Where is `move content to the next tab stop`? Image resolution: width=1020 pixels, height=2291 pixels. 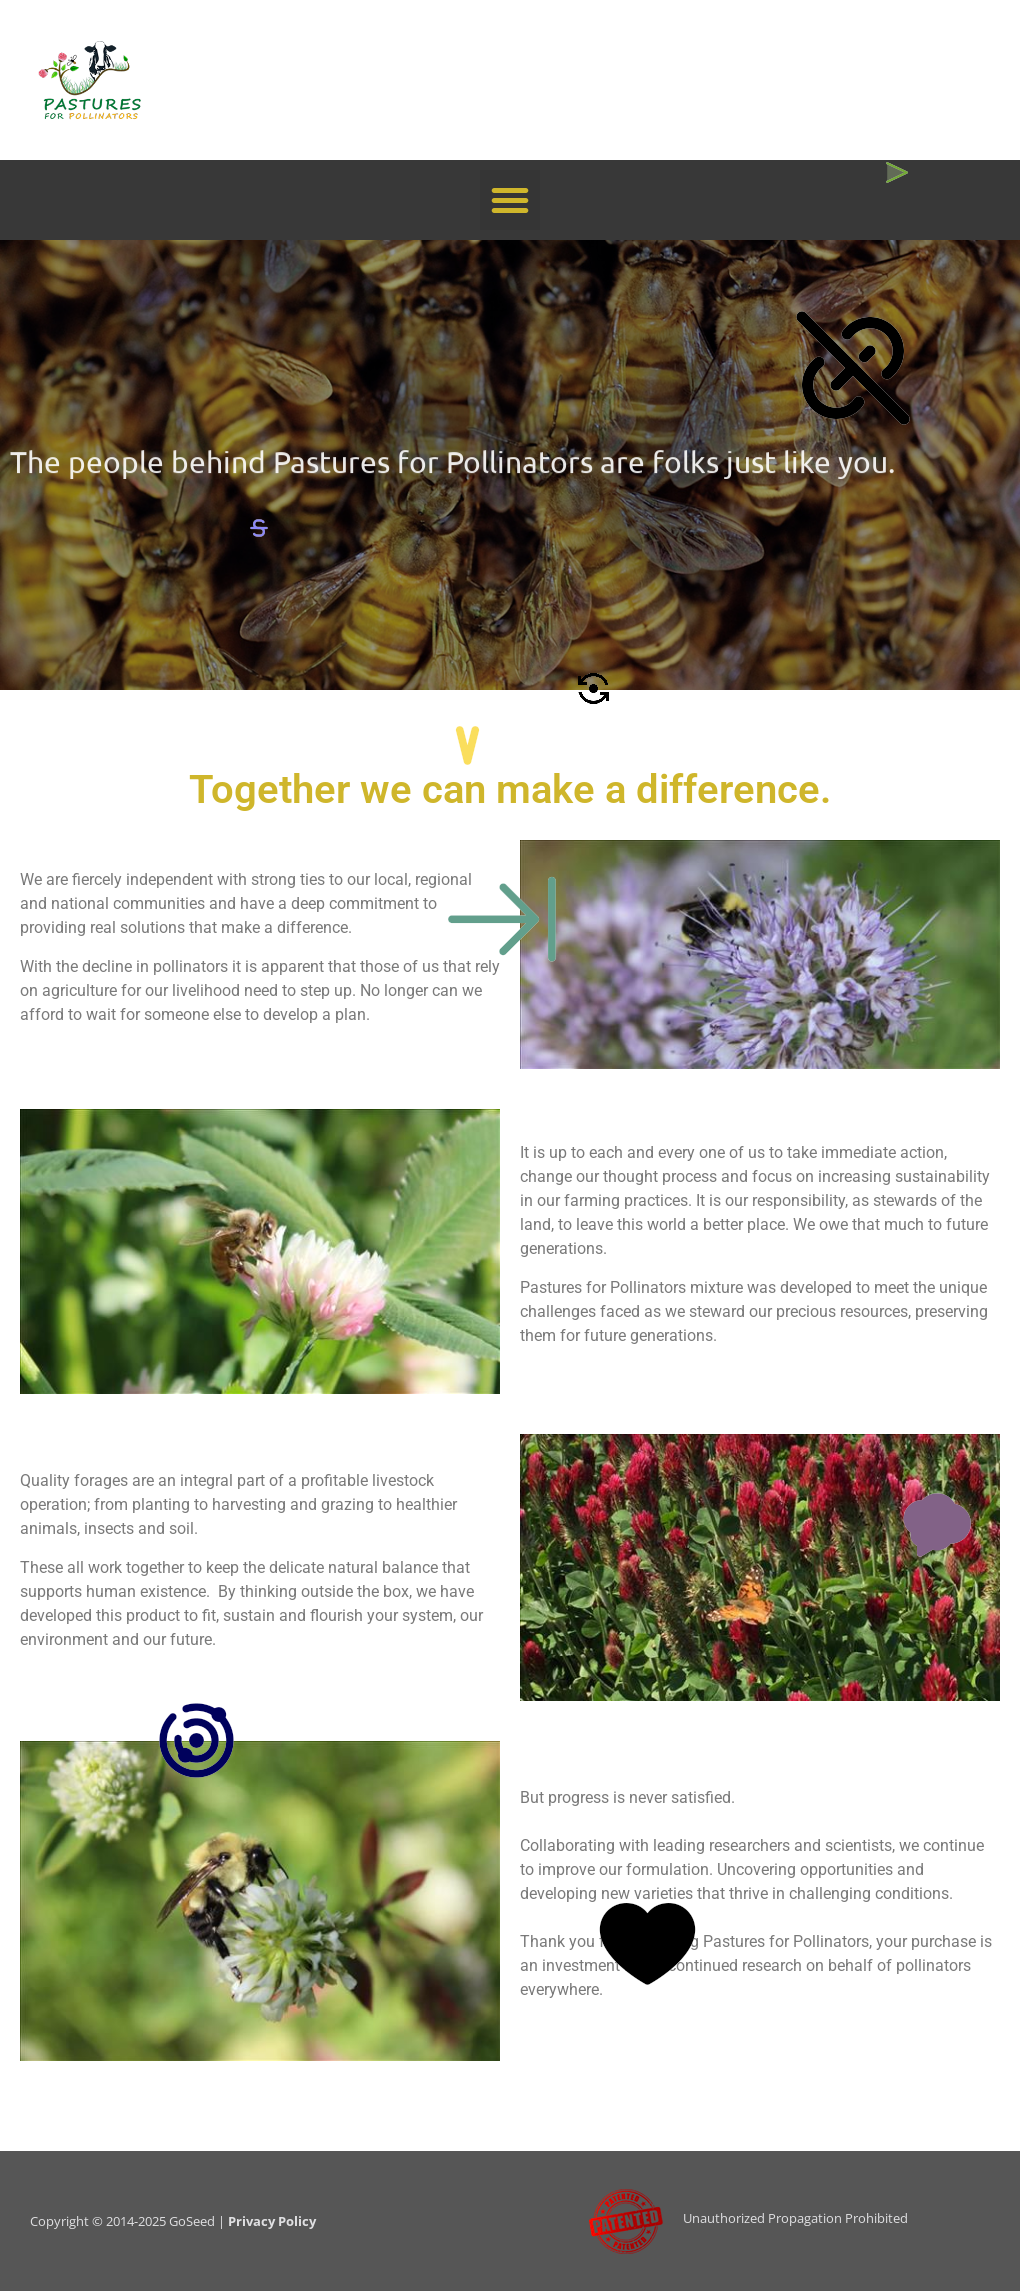 move content to the next tab stop is located at coordinates (504, 920).